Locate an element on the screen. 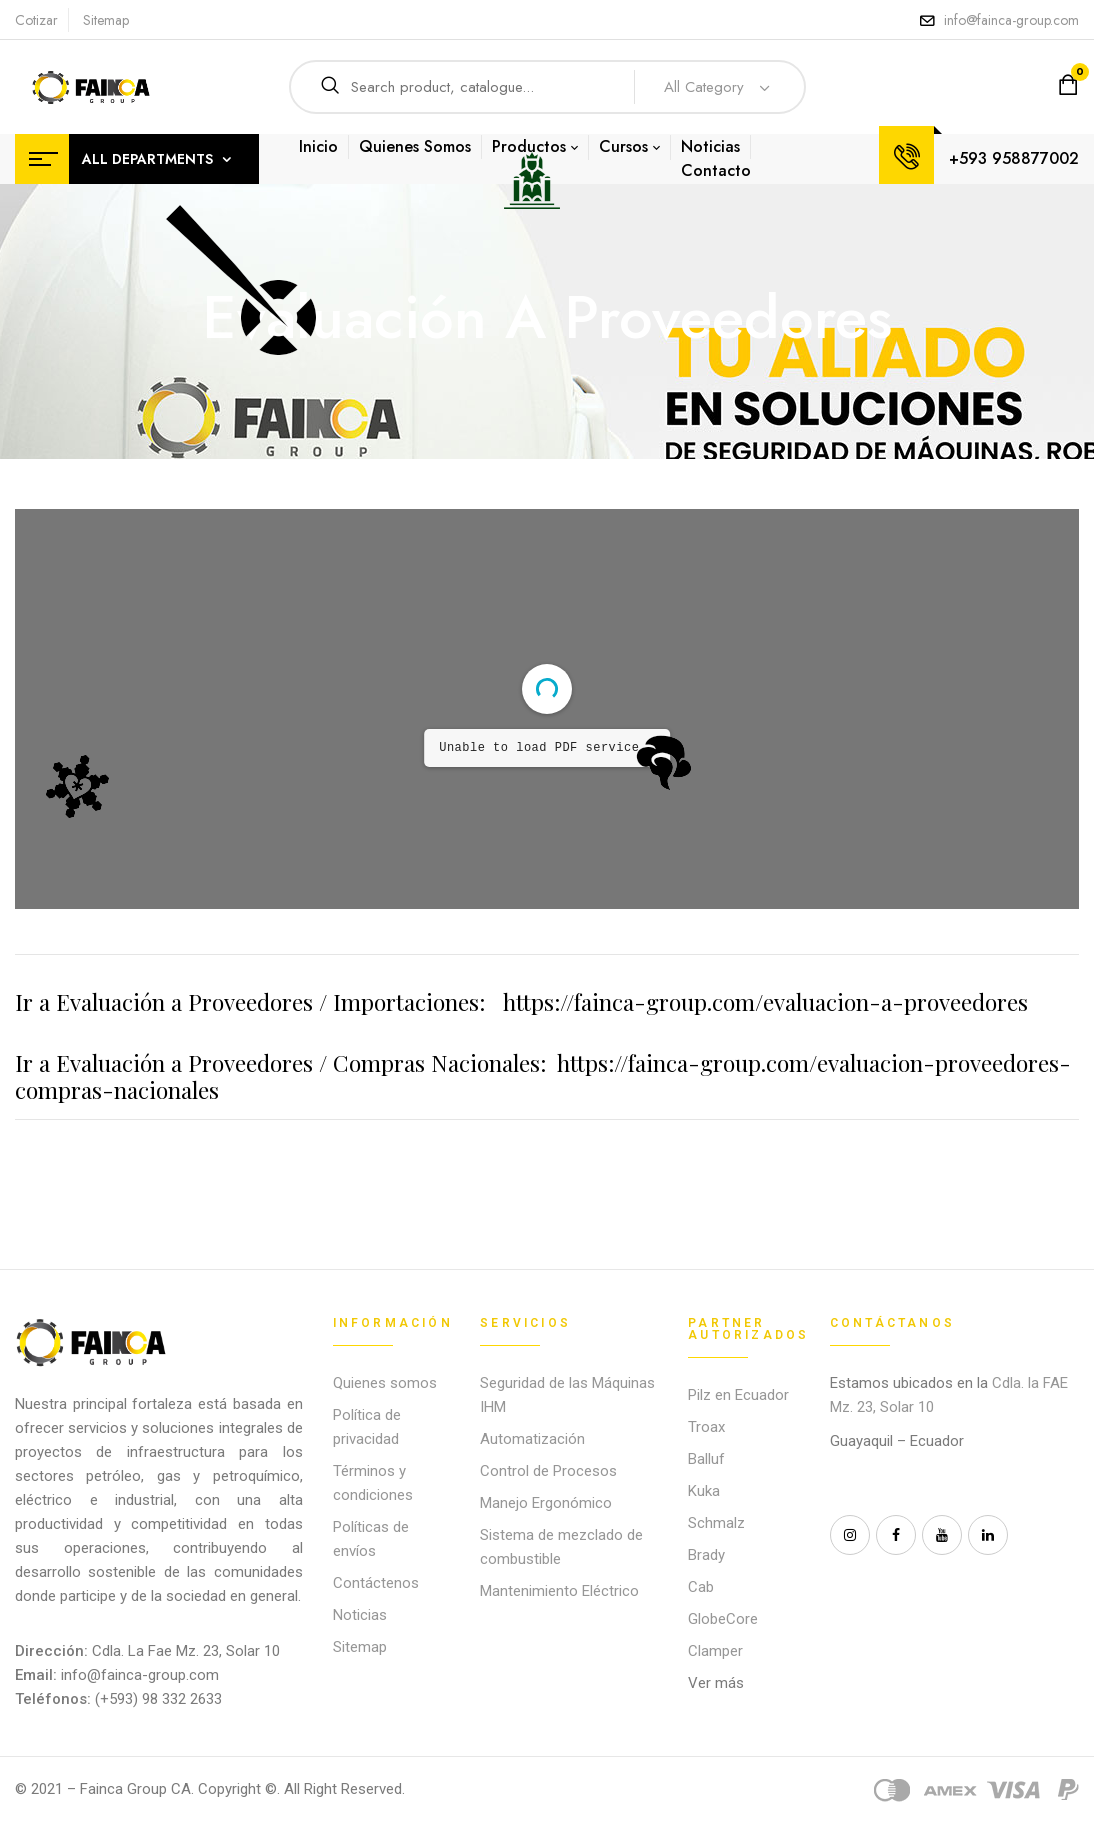 This screenshot has width=1094, height=1836. activate laser targeting mode is located at coordinates (241, 280).